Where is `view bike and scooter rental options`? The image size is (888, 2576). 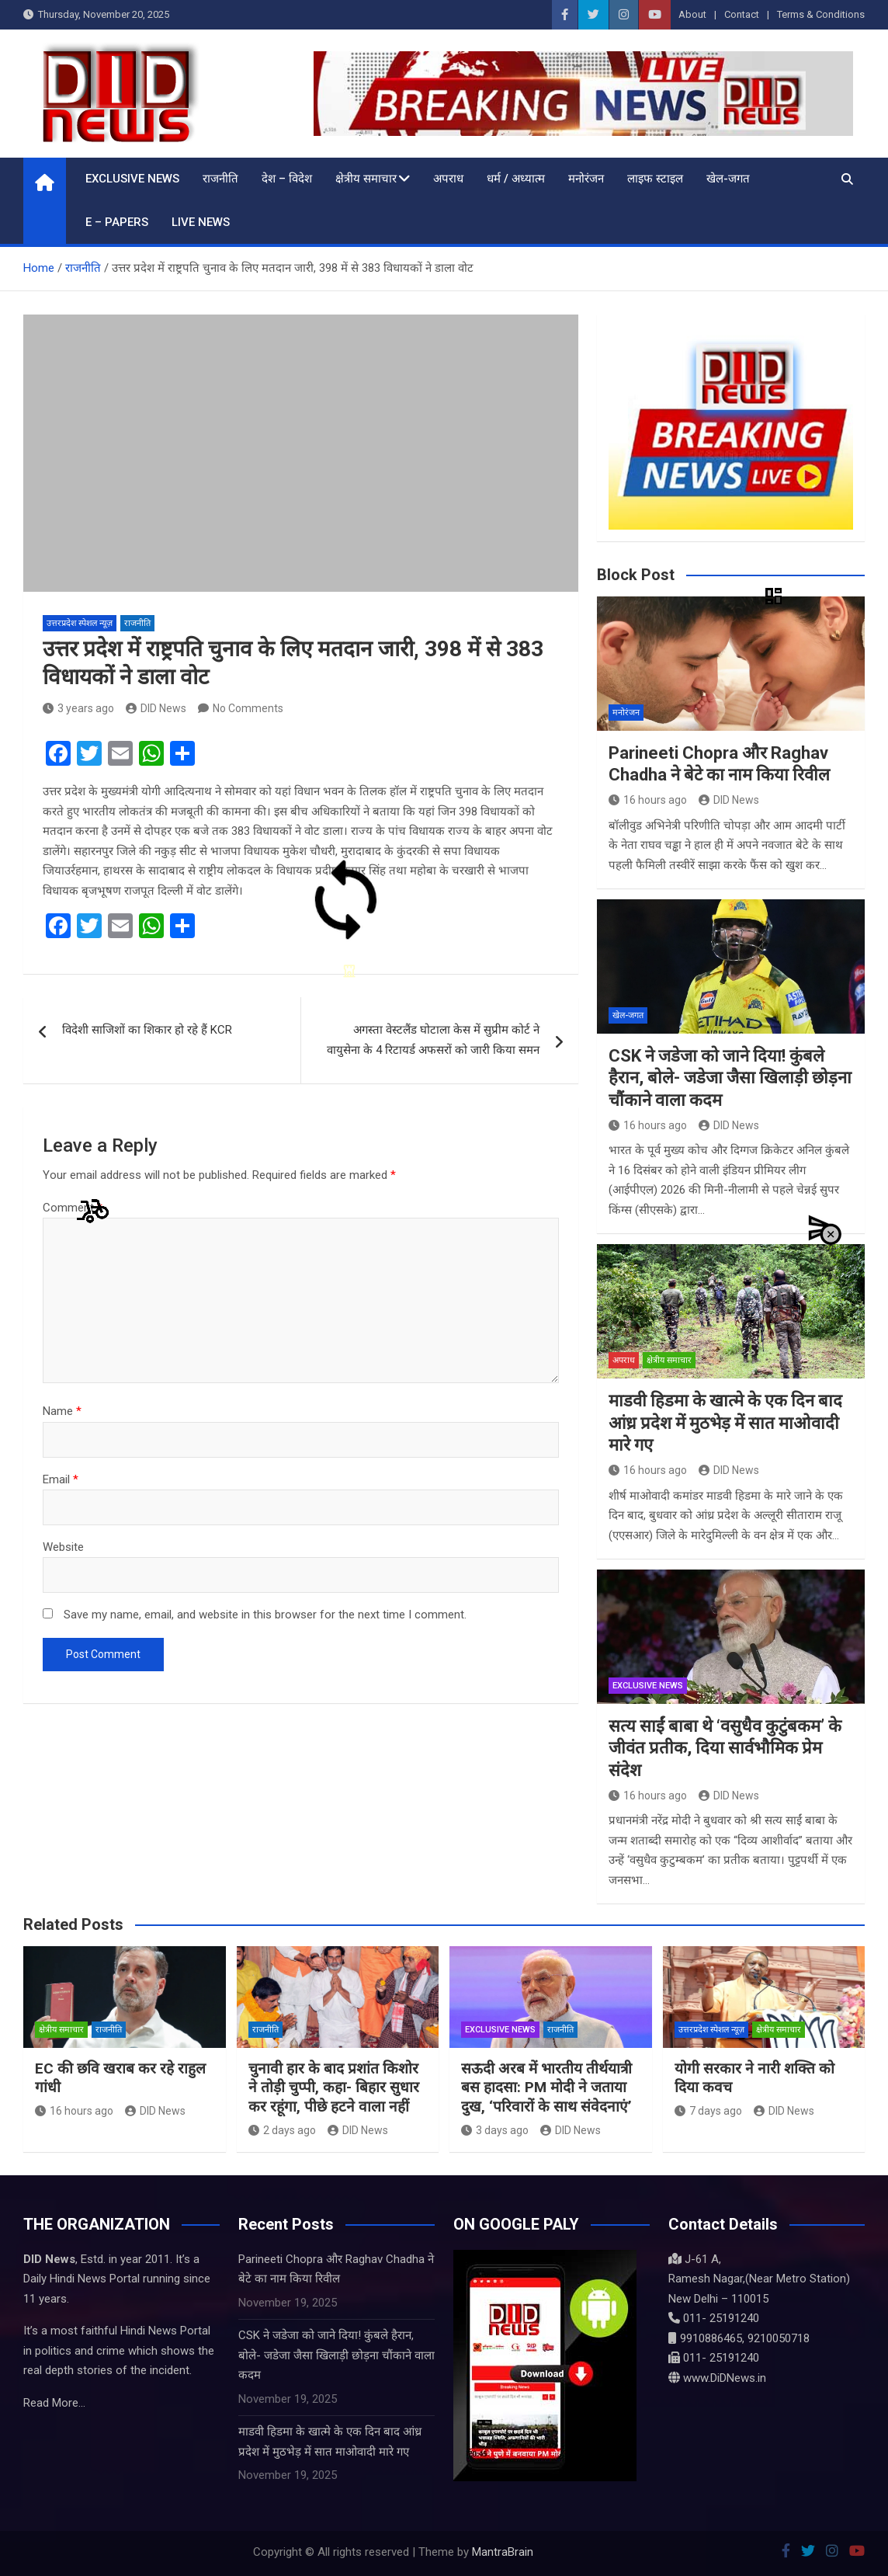
view bike and scooter rental options is located at coordinates (92, 1211).